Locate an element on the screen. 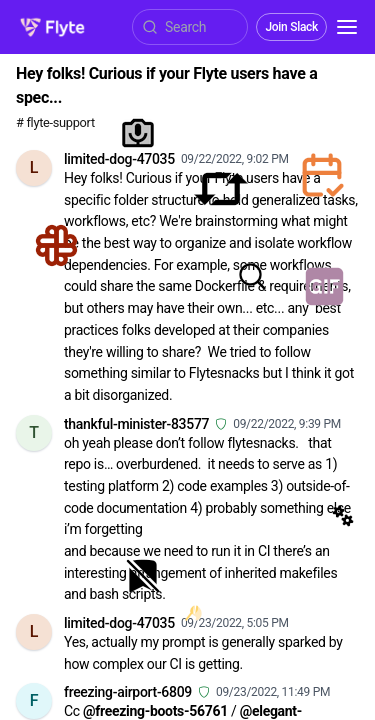 The image size is (375, 720). discord golden bug hunter badge indicating elite bug reporter status is located at coordinates (193, 613).